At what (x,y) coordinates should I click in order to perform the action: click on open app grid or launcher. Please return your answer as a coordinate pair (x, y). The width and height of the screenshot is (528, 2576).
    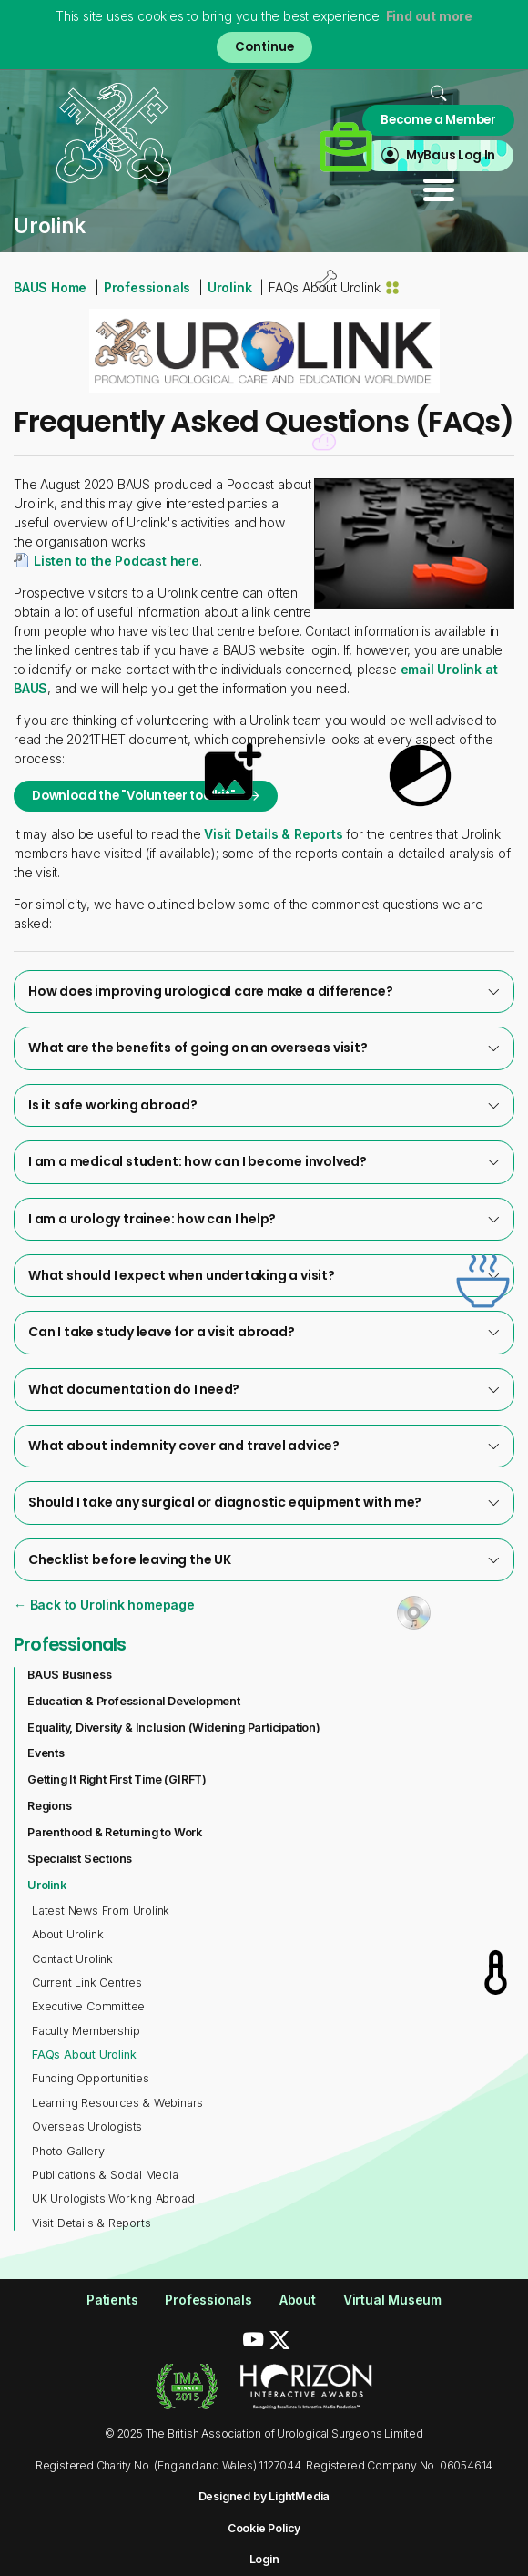
    Looking at the image, I should click on (392, 288).